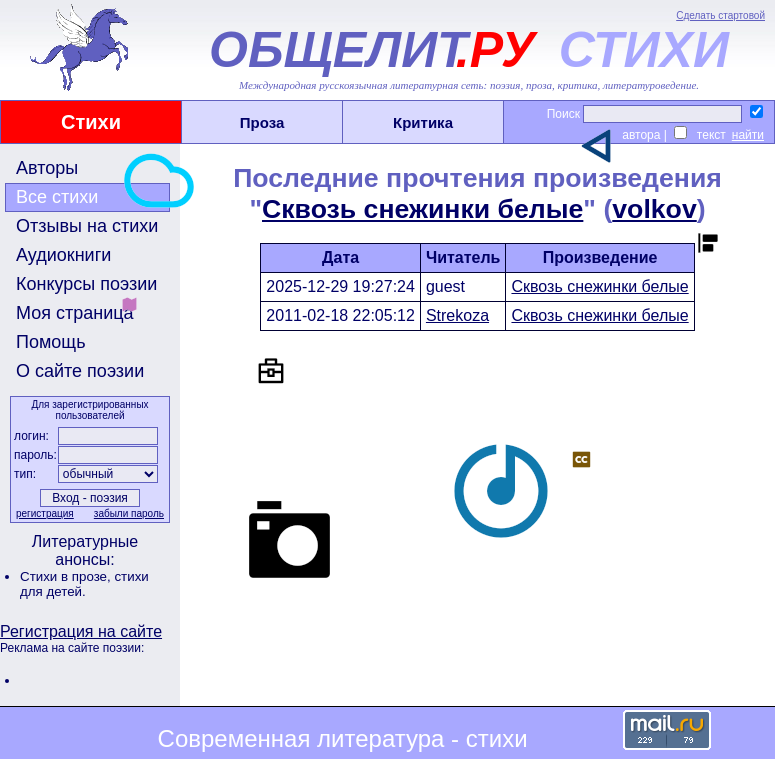 This screenshot has height=759, width=775. I want to click on play media in reverse, so click(598, 146).